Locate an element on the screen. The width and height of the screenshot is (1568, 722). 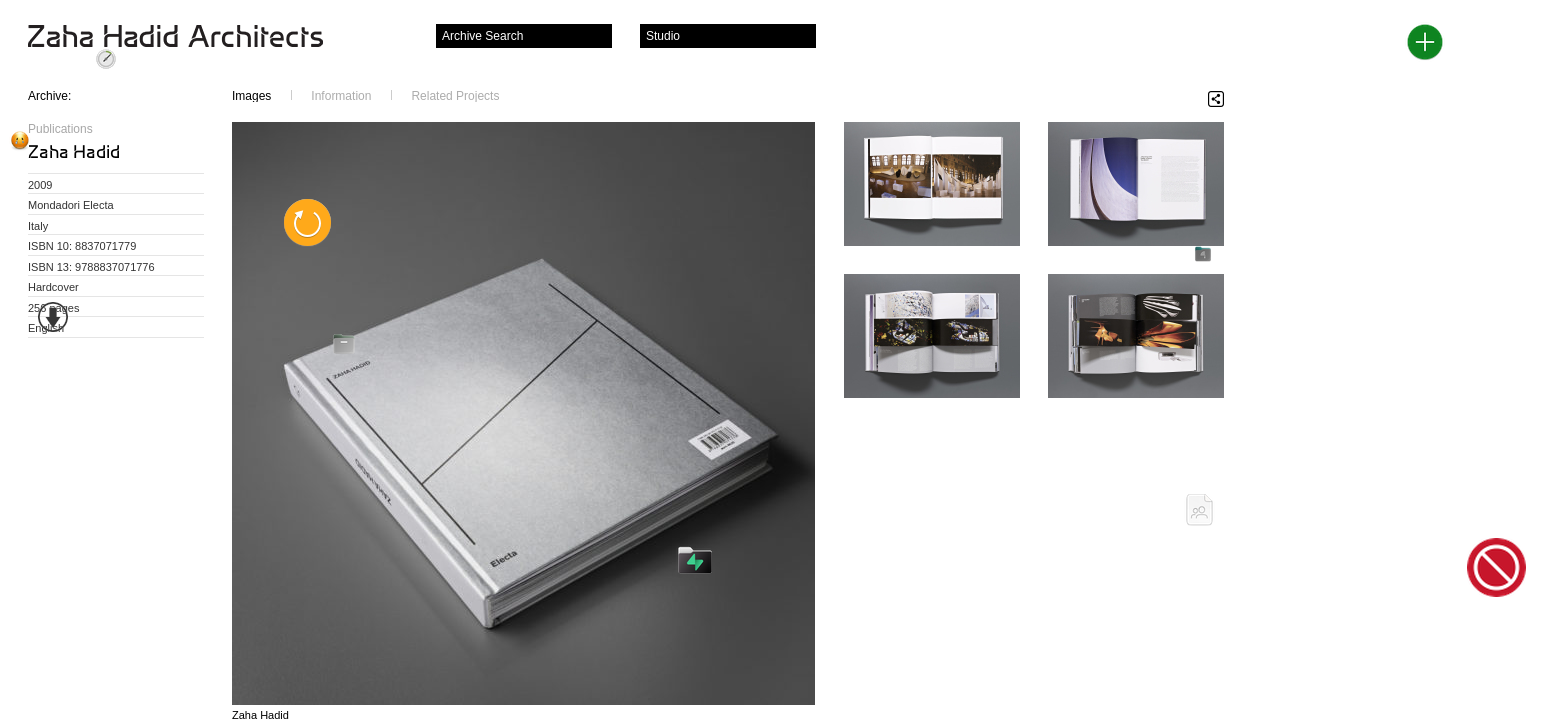
open file manager application is located at coordinates (344, 344).